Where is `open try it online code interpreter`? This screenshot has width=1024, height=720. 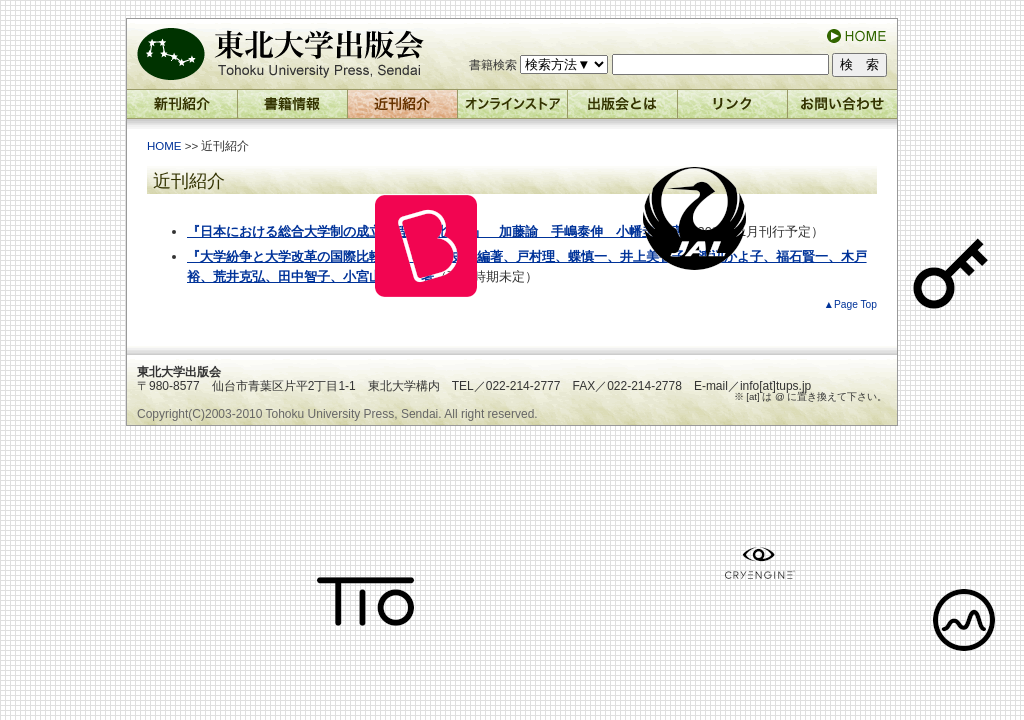
open try it online code interpreter is located at coordinates (365, 601).